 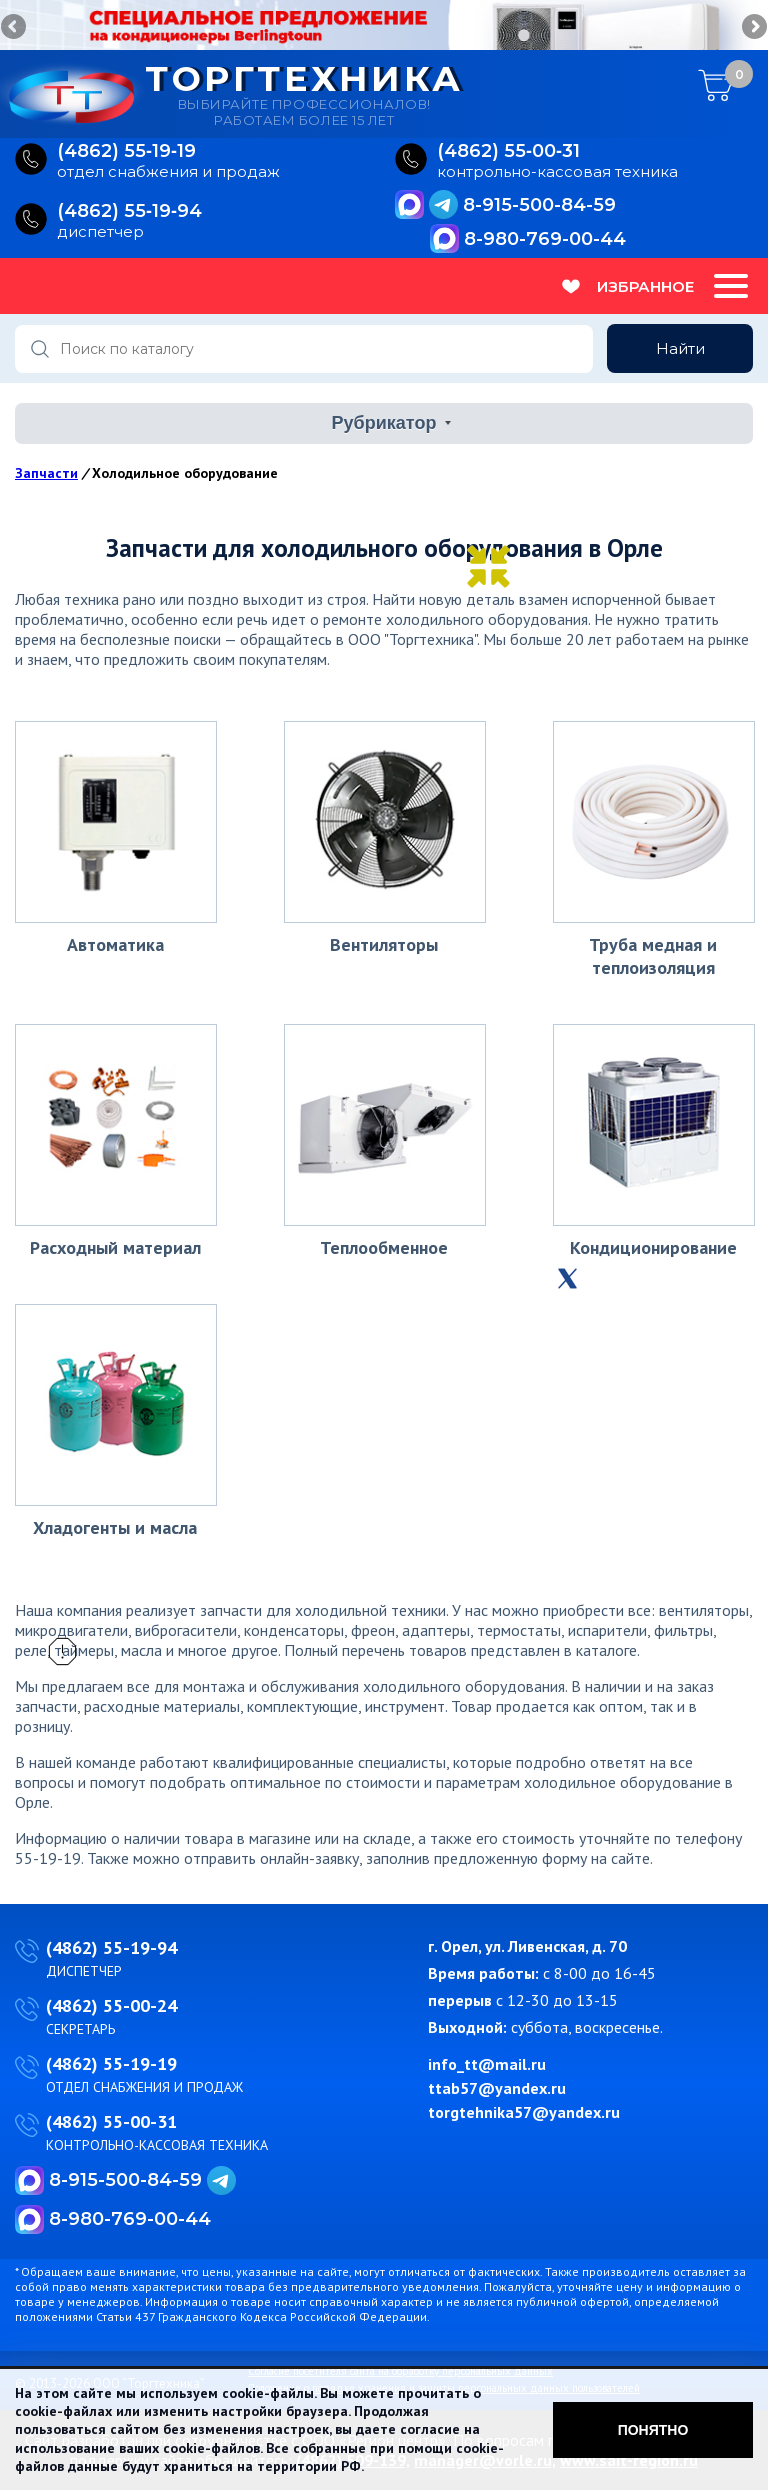 I want to click on indicates a warning or critical alert, so click(x=62, y=1651).